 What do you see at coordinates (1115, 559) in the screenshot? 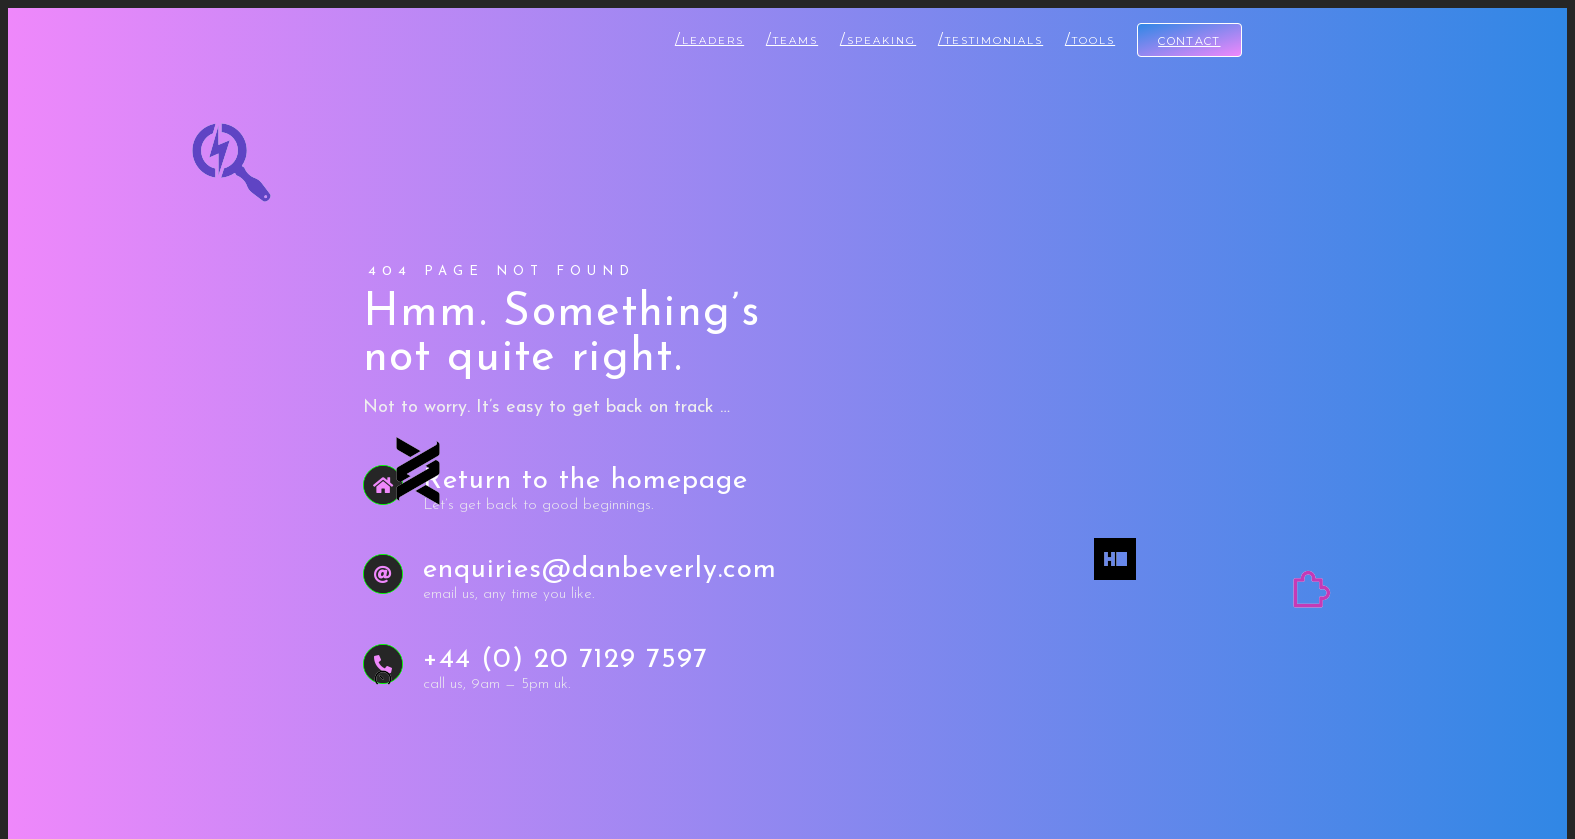
I see `link to HackerRank profile` at bounding box center [1115, 559].